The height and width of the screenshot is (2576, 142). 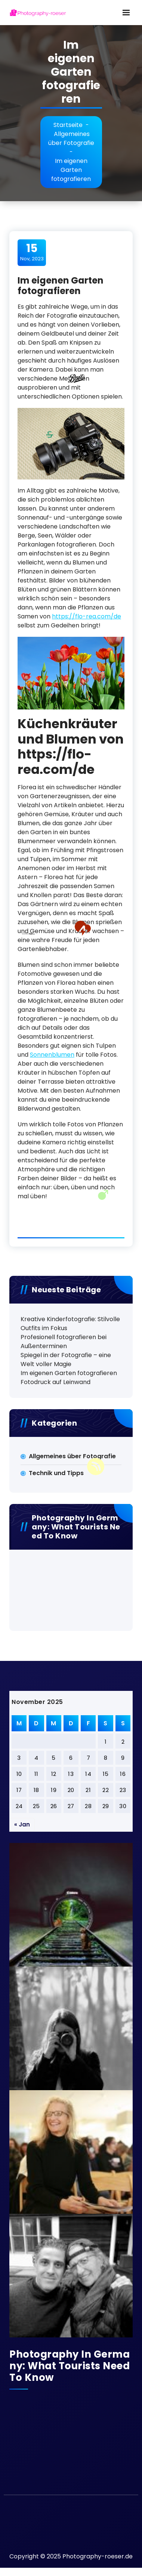 I want to click on apply strikethrough formatting to selected text, so click(x=50, y=435).